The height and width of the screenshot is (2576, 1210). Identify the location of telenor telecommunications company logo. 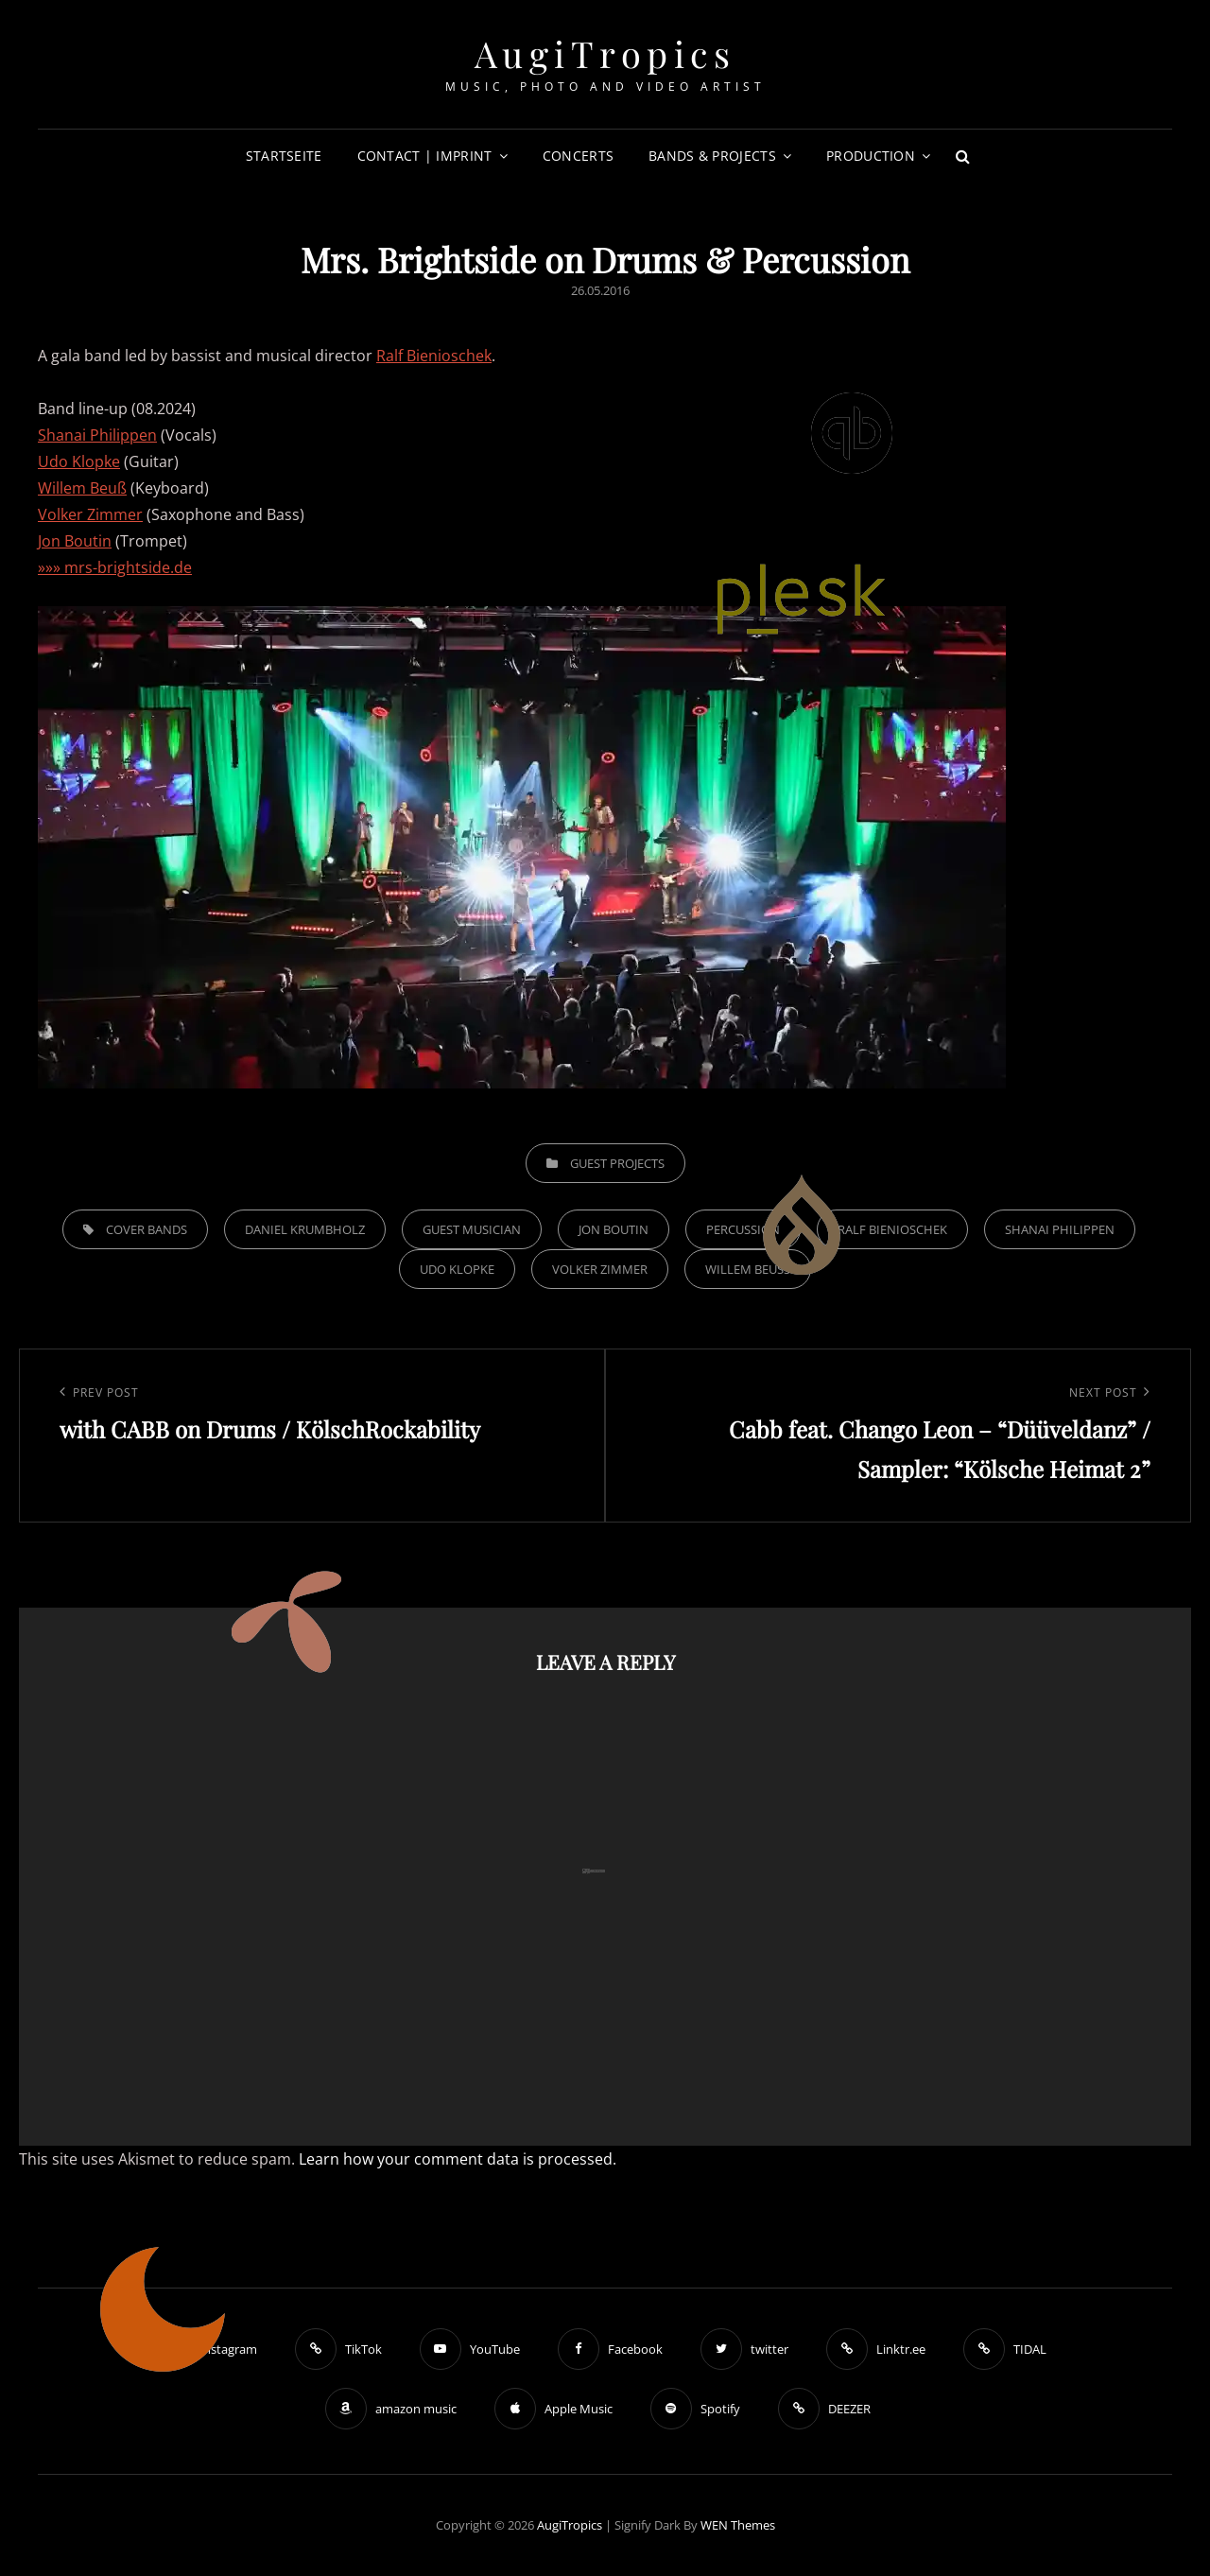
(286, 1622).